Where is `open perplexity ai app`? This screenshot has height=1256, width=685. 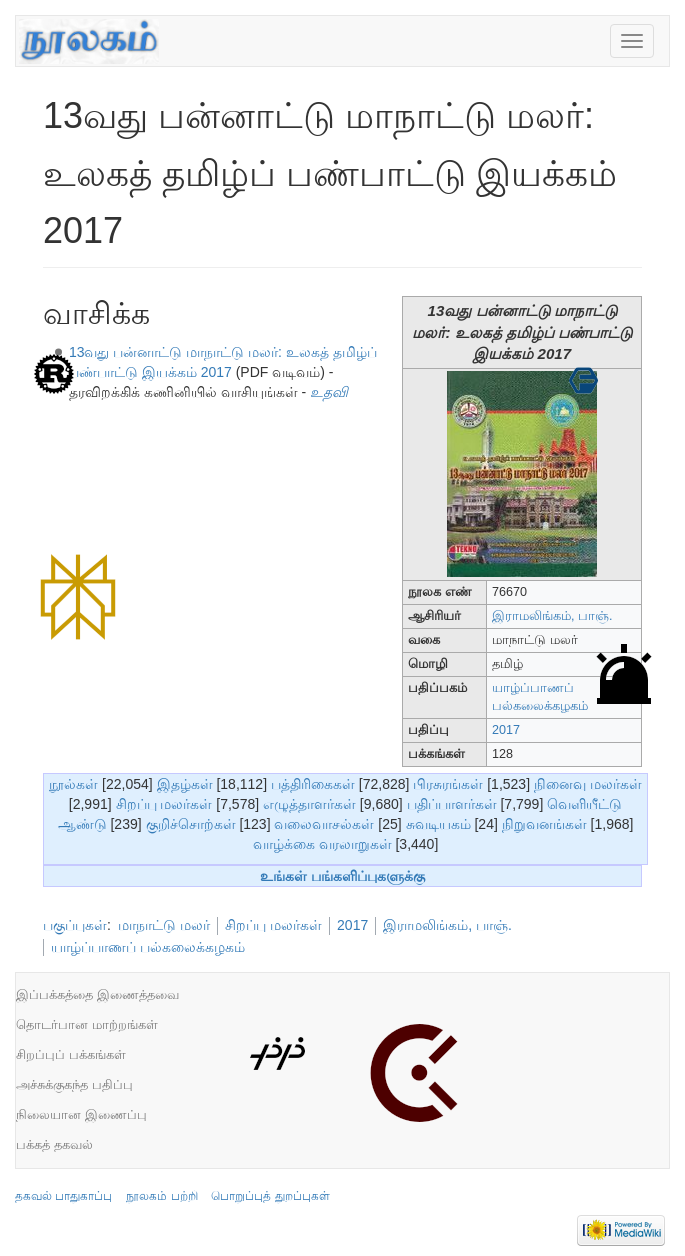 open perplexity ai app is located at coordinates (78, 597).